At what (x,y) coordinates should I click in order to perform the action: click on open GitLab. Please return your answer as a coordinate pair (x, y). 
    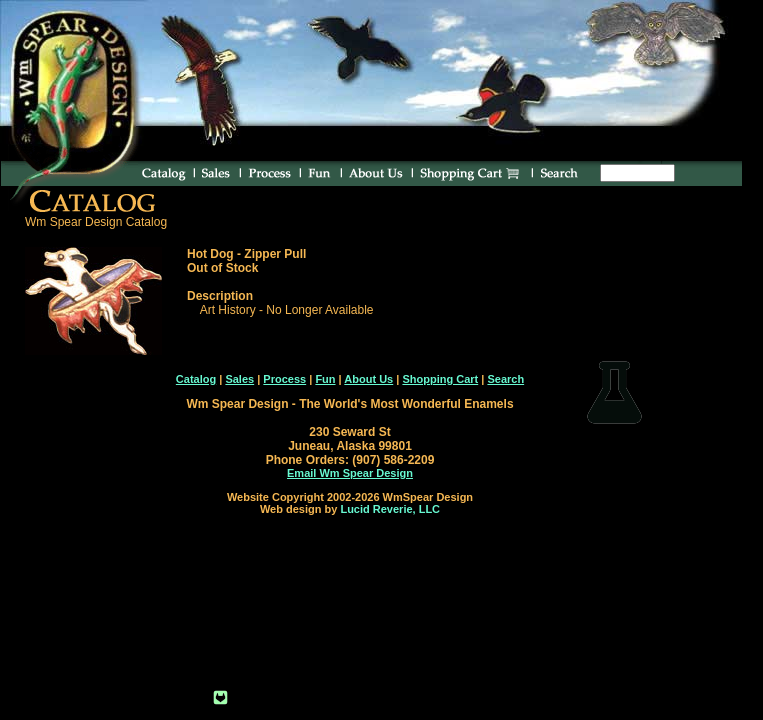
    Looking at the image, I should click on (220, 697).